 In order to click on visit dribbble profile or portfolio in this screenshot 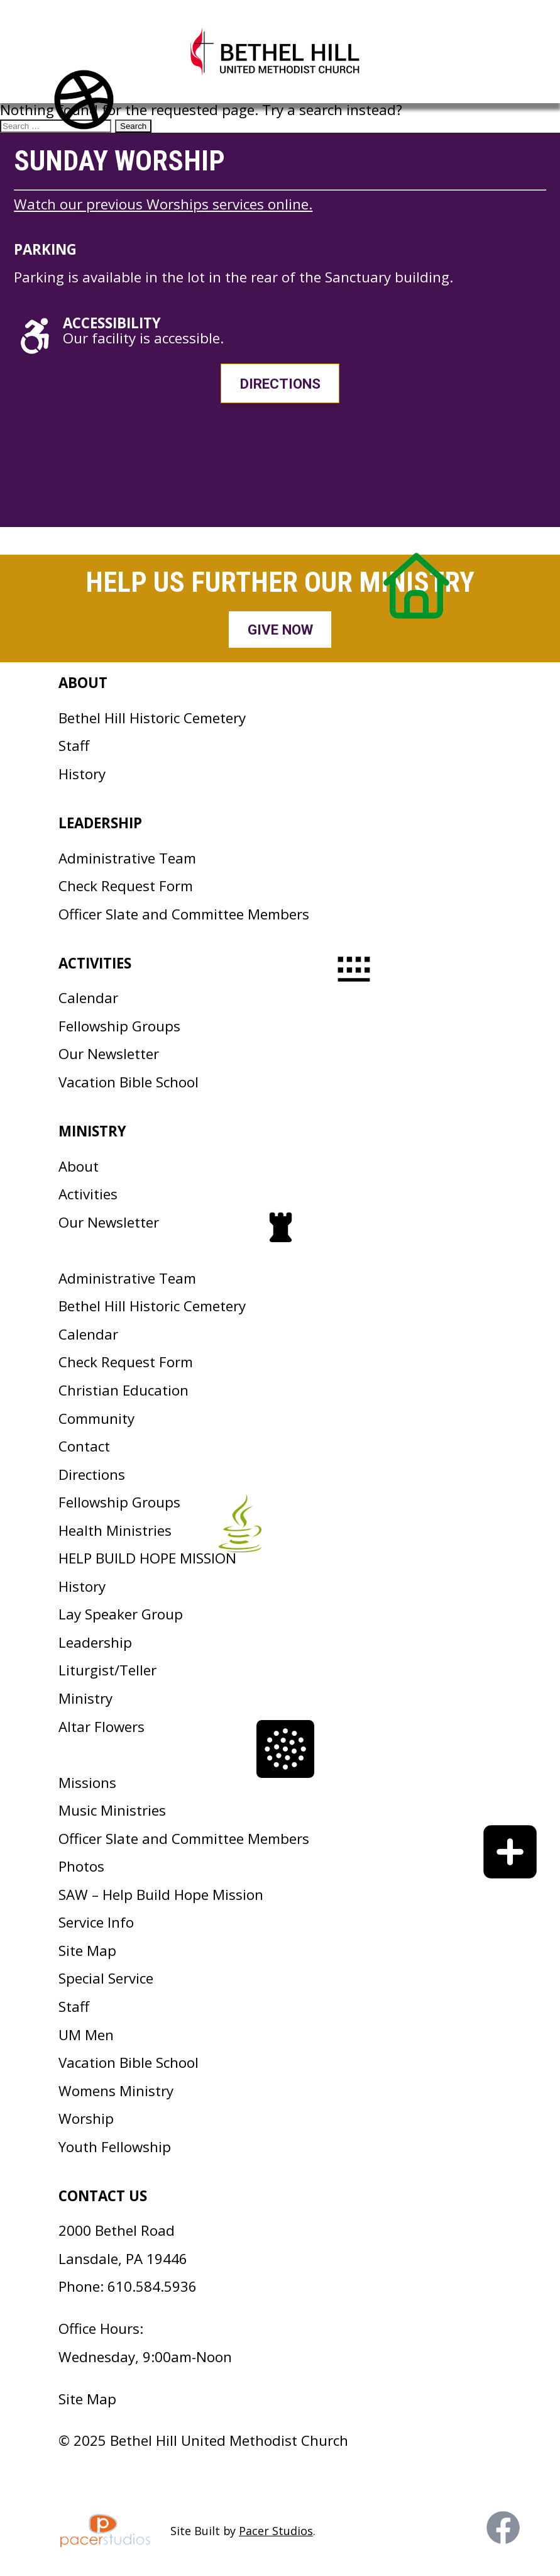, I will do `click(84, 99)`.